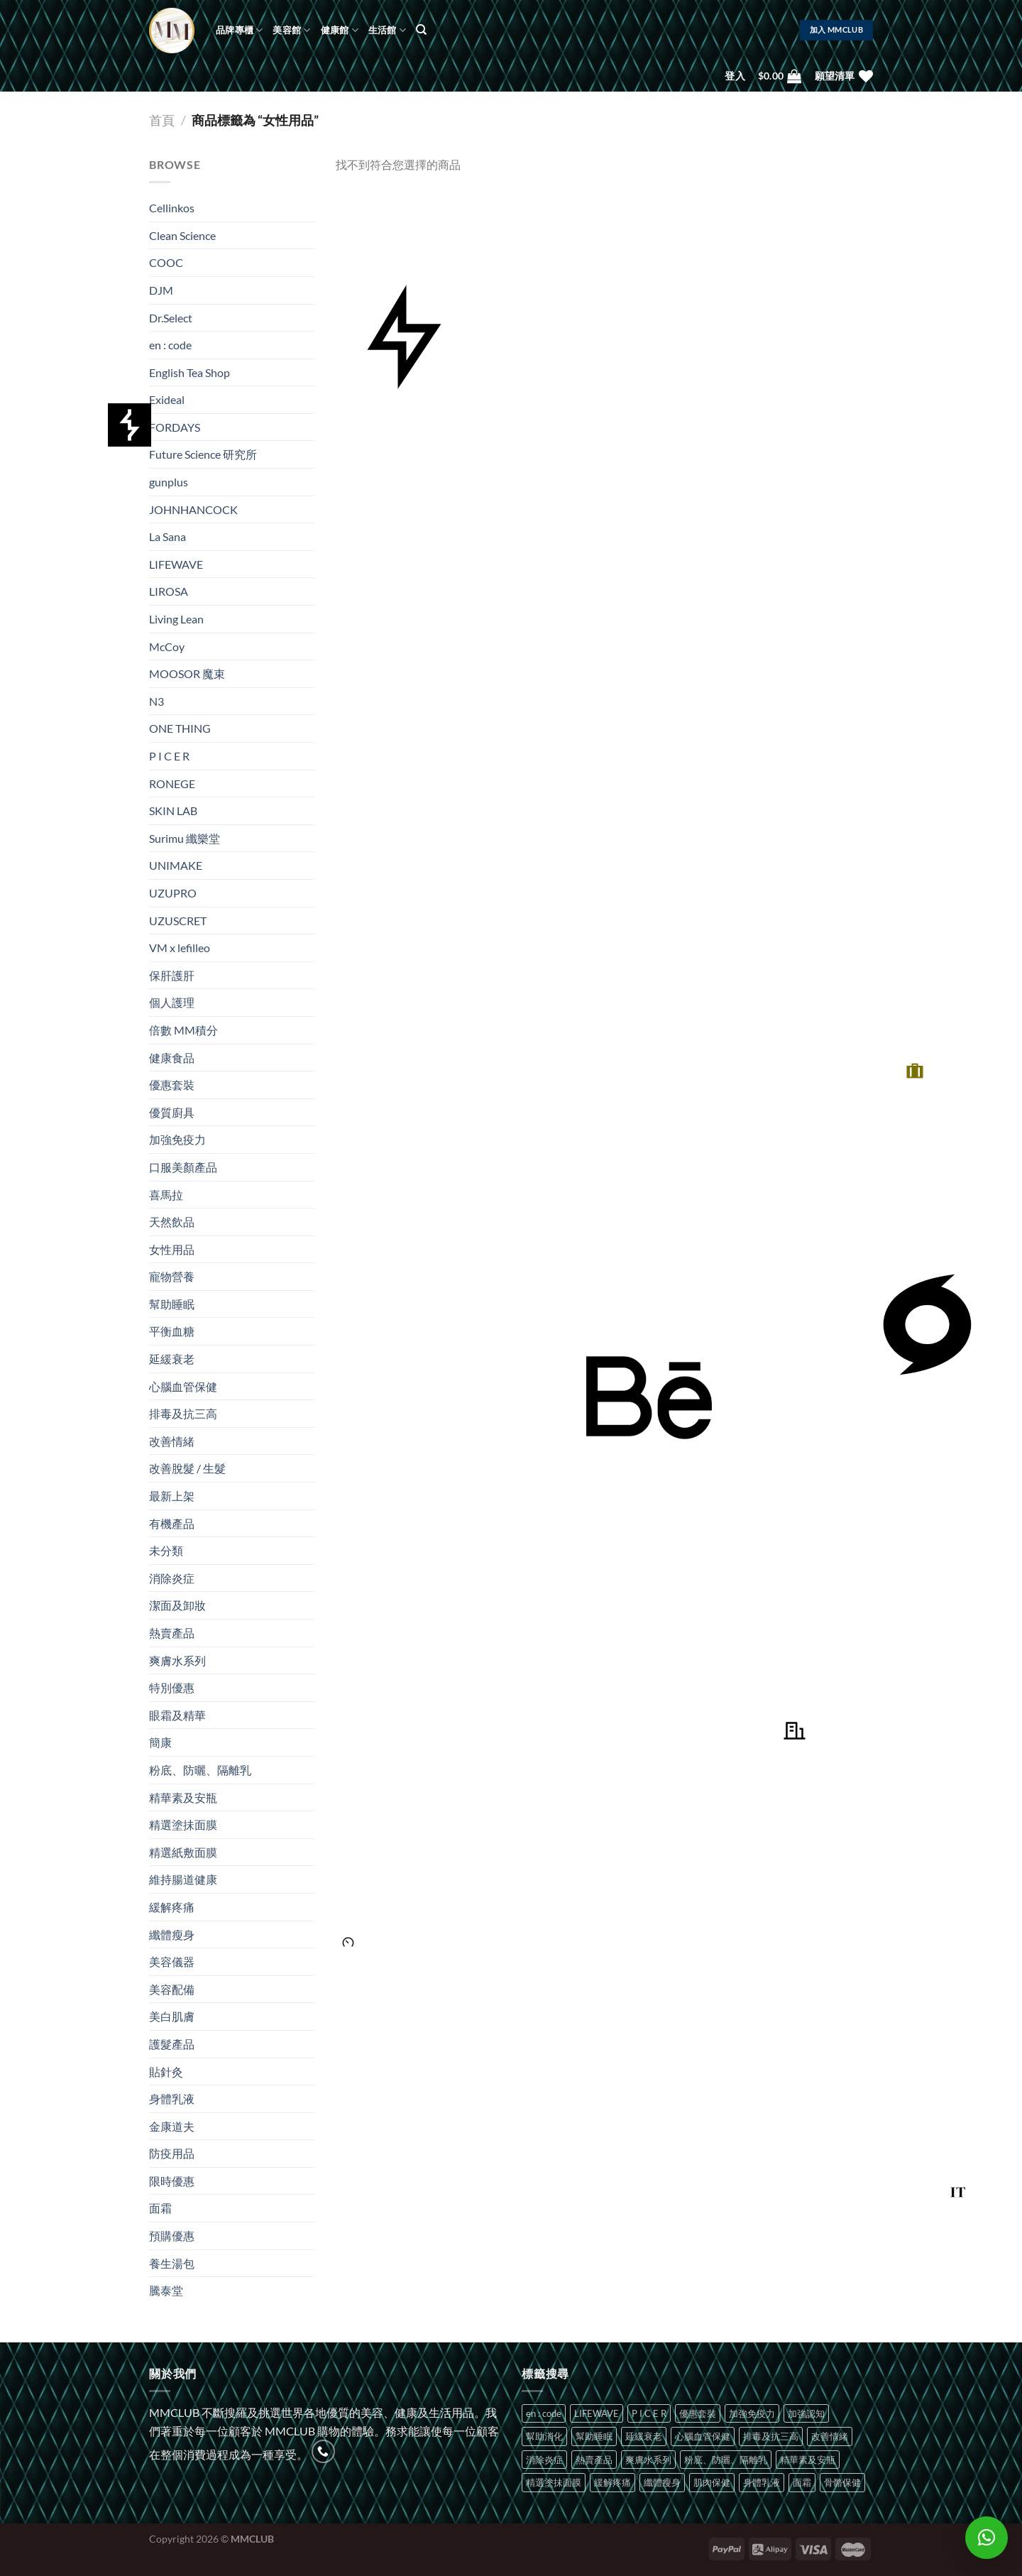 This screenshot has height=2576, width=1022. What do you see at coordinates (915, 1071) in the screenshot?
I see `access travel or trip planning features` at bounding box center [915, 1071].